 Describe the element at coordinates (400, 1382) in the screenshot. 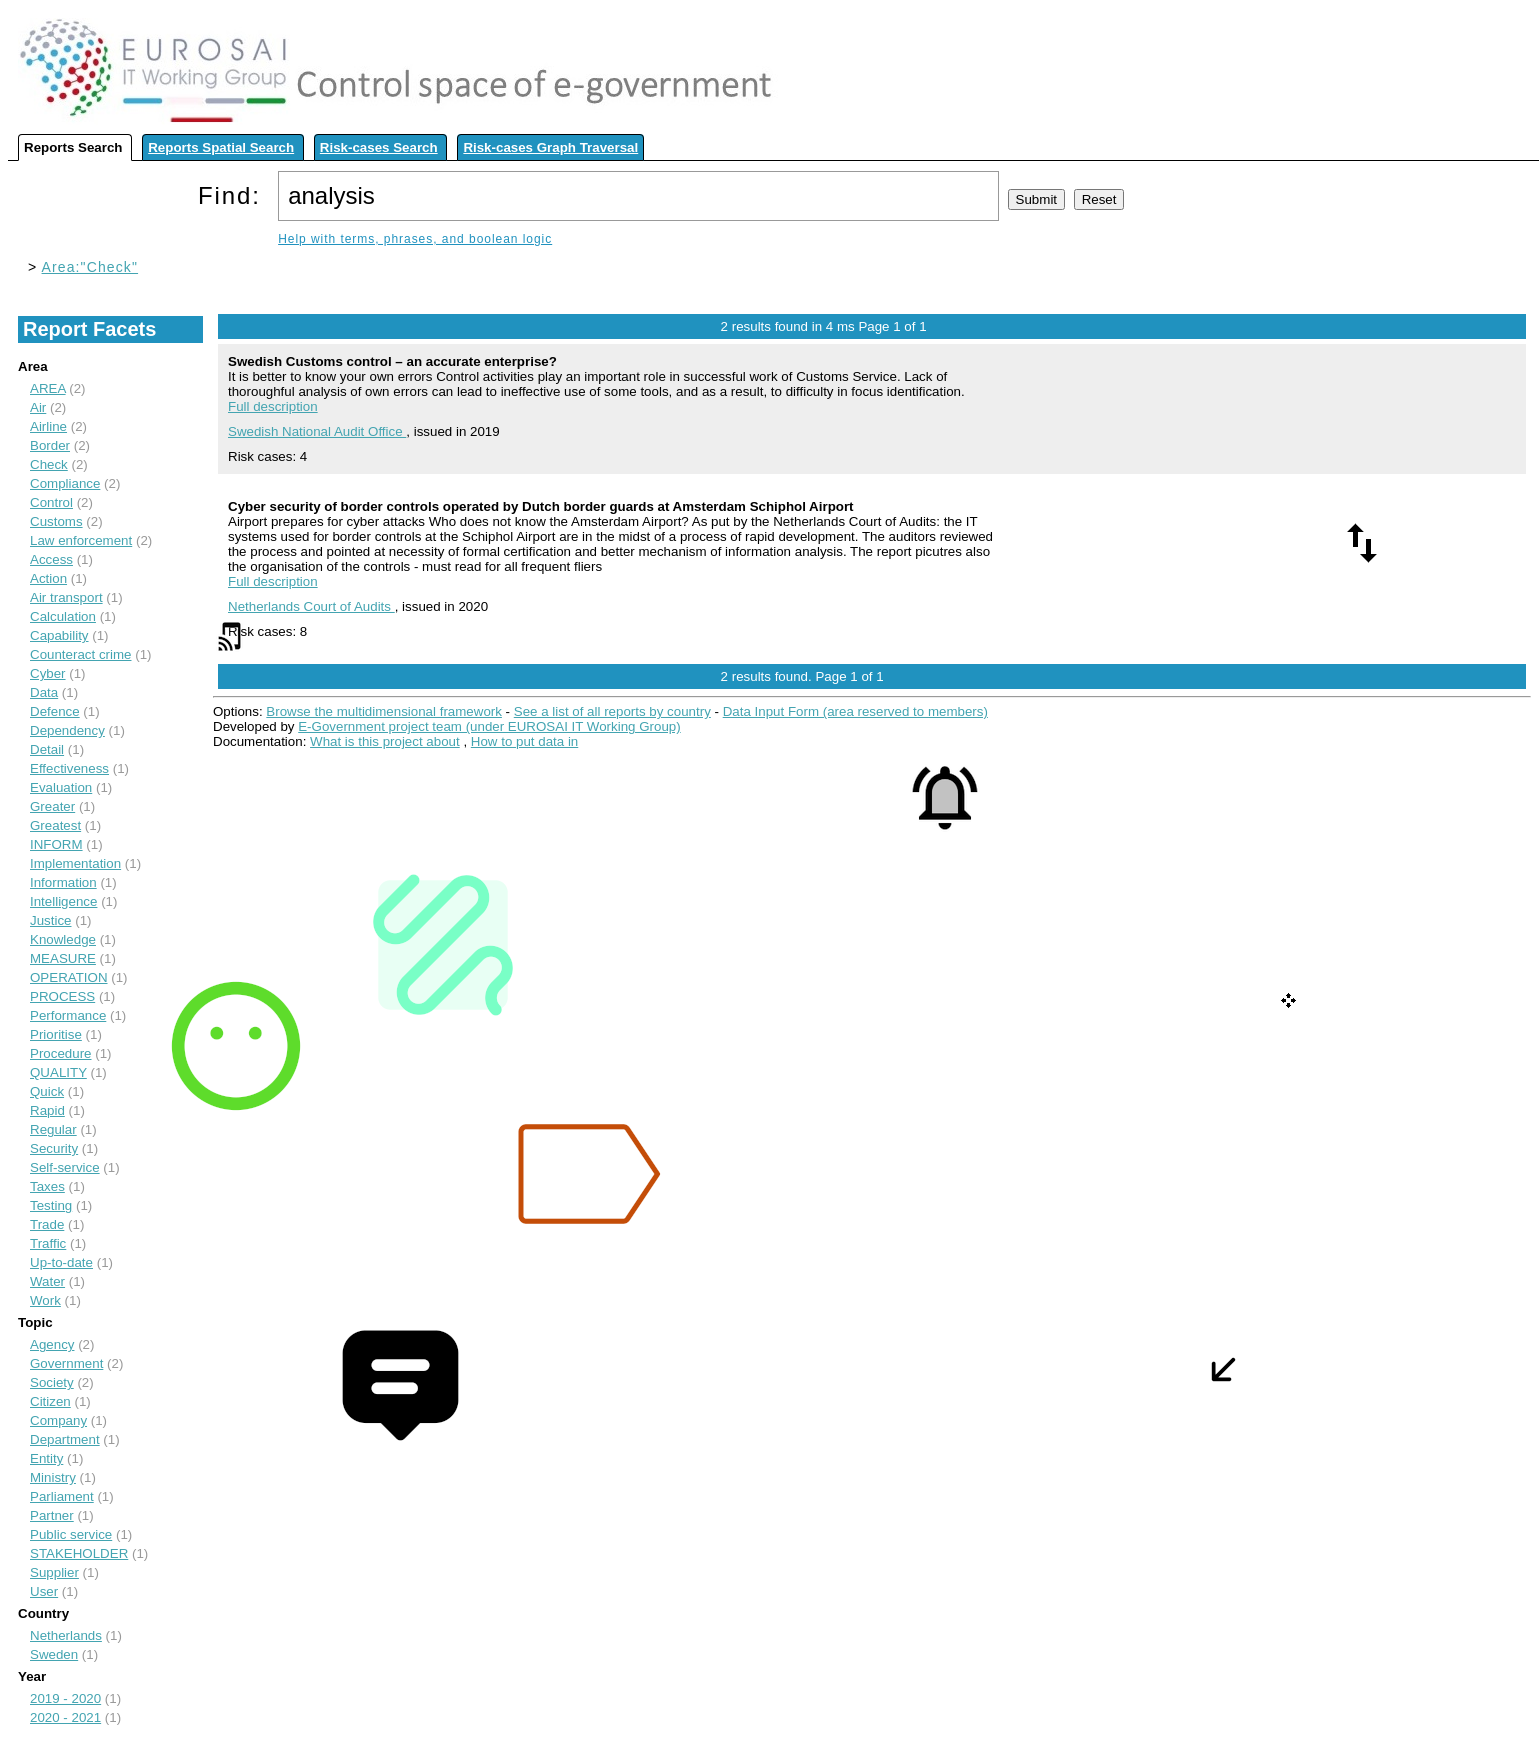

I see `open messaging or chat` at that location.